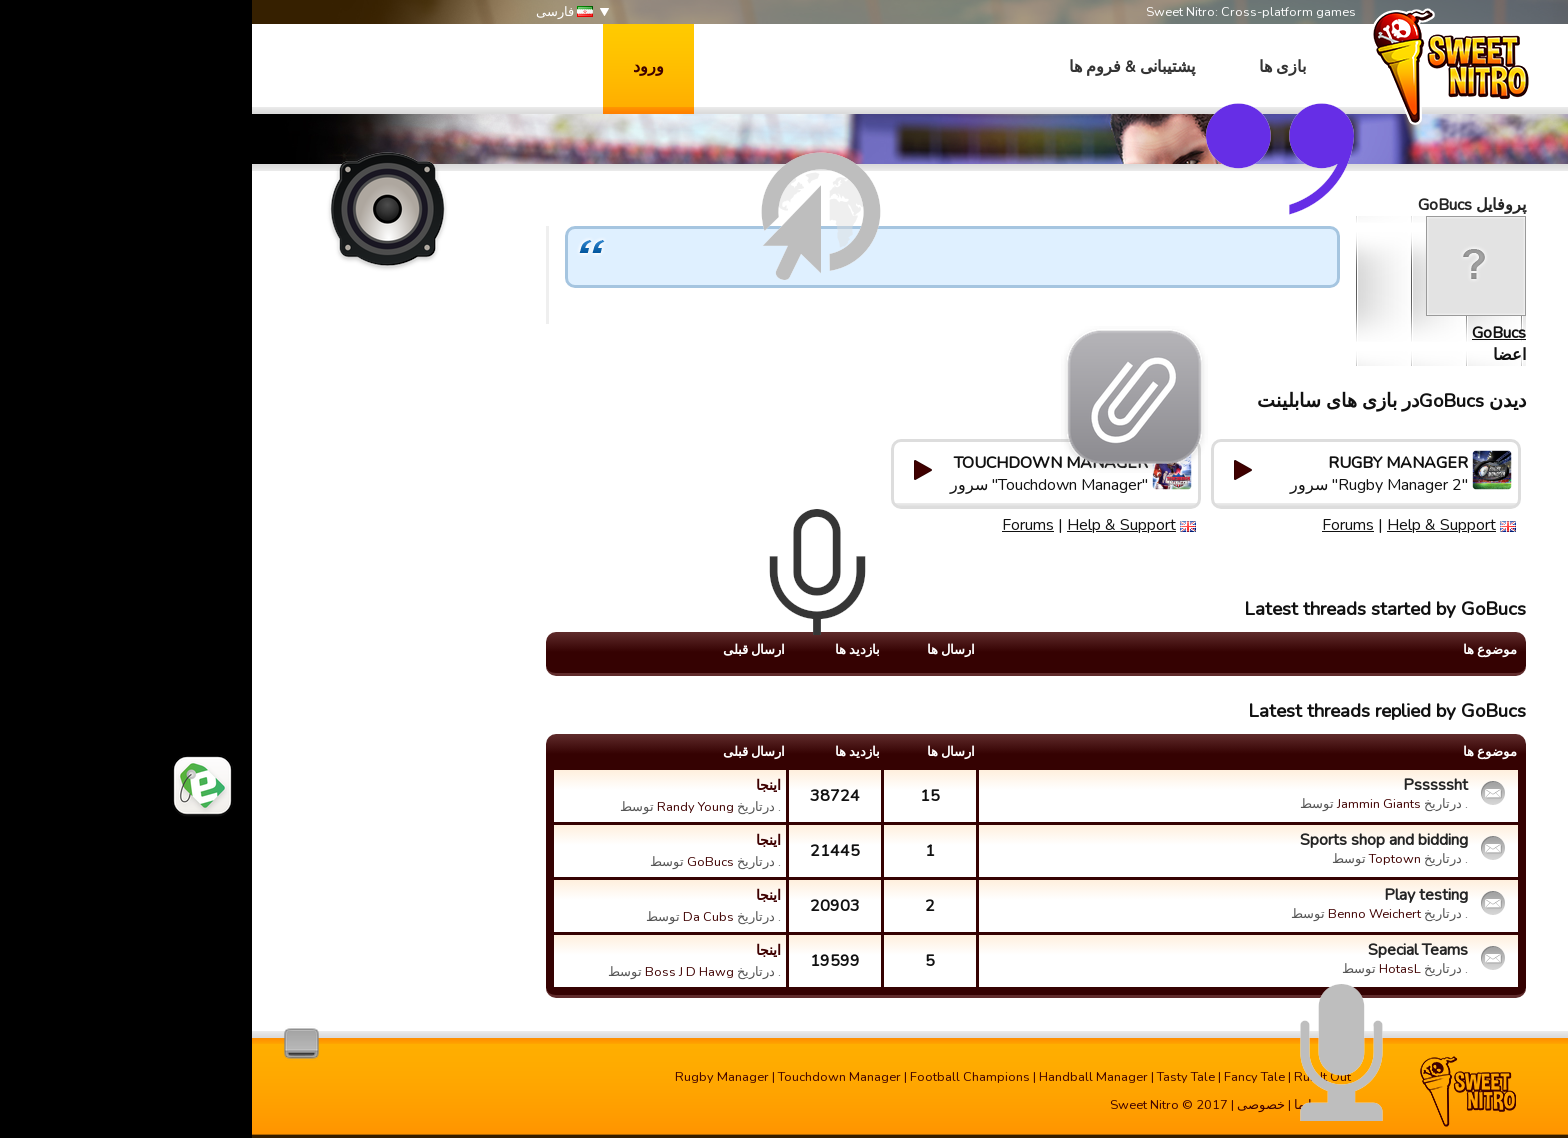 The height and width of the screenshot is (1138, 1568). Describe the element at coordinates (202, 785) in the screenshot. I see `open easytag music tagging application` at that location.